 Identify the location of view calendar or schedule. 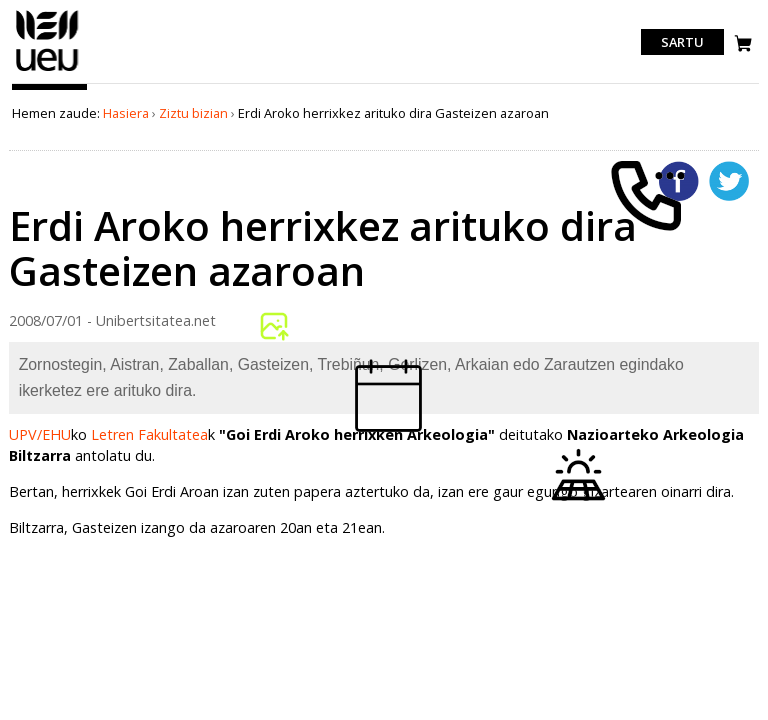
(388, 398).